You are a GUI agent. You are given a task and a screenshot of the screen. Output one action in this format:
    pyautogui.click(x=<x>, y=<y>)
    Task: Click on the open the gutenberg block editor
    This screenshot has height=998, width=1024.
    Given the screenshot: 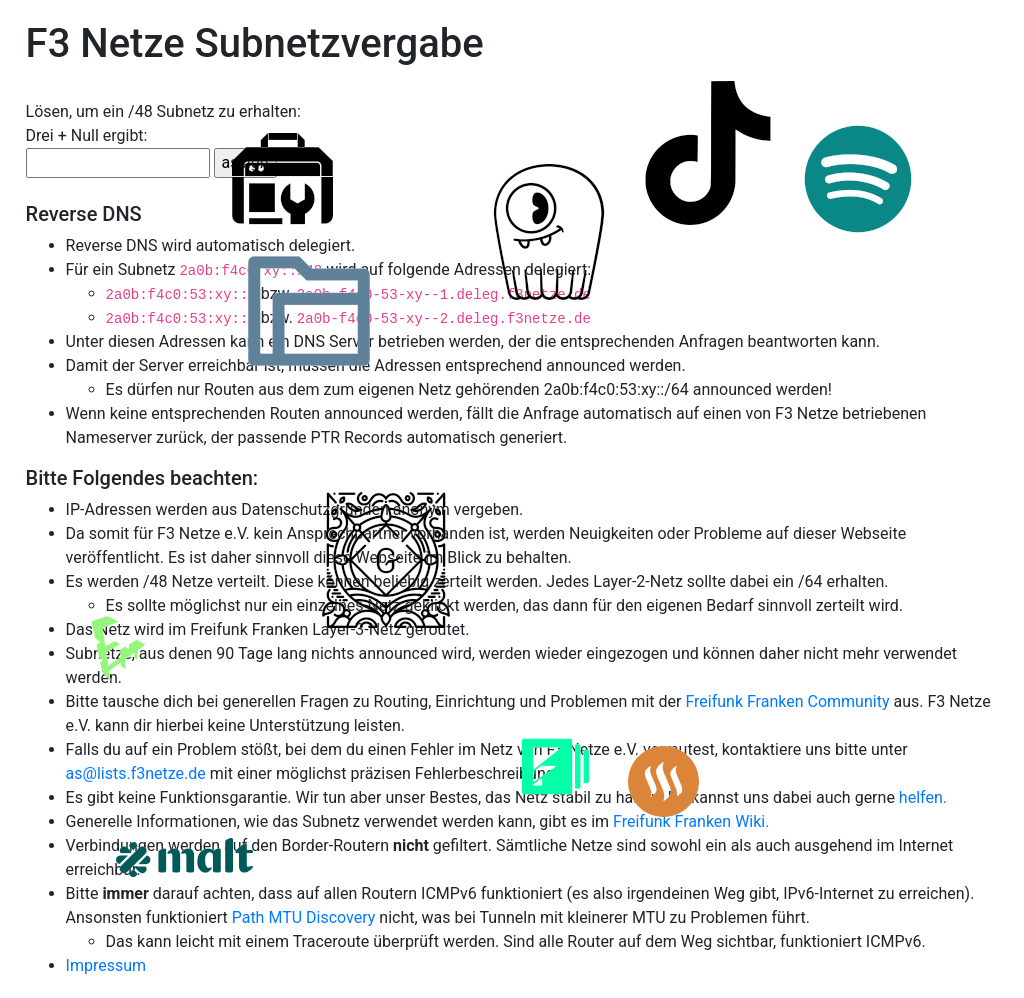 What is the action you would take?
    pyautogui.click(x=386, y=560)
    